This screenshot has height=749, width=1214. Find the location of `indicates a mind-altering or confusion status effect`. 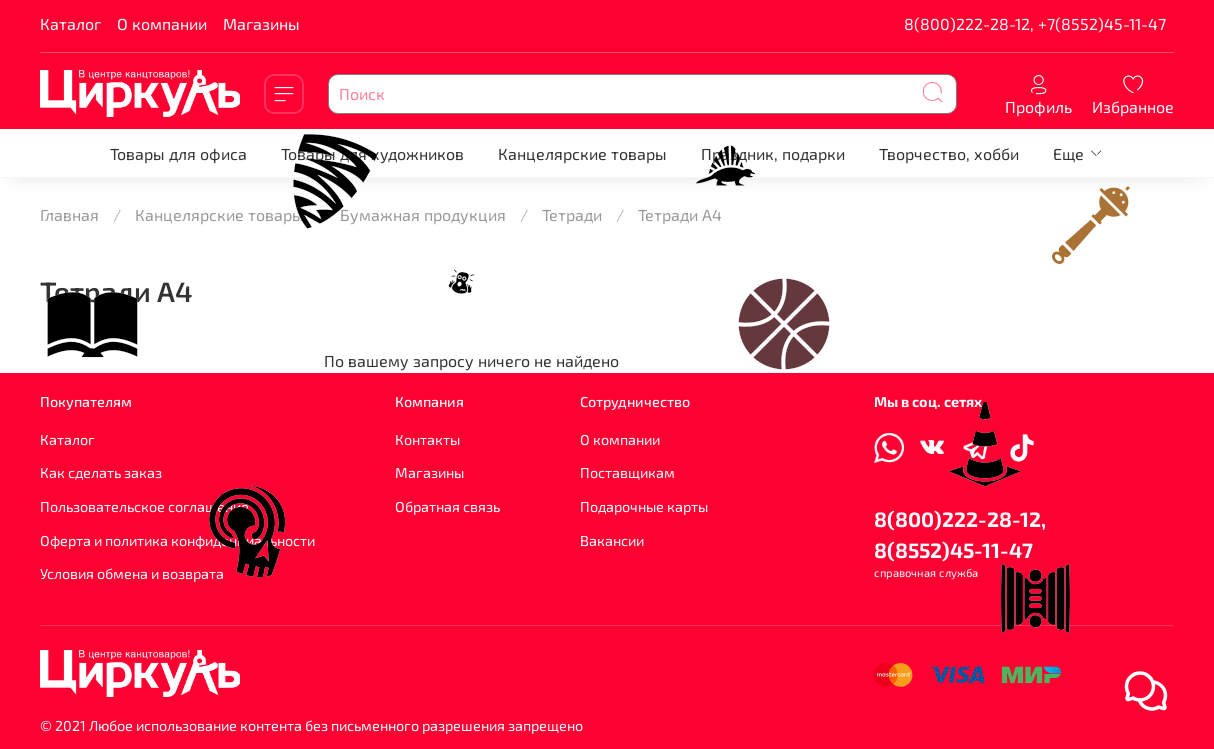

indicates a mind-altering or confusion status effect is located at coordinates (248, 531).